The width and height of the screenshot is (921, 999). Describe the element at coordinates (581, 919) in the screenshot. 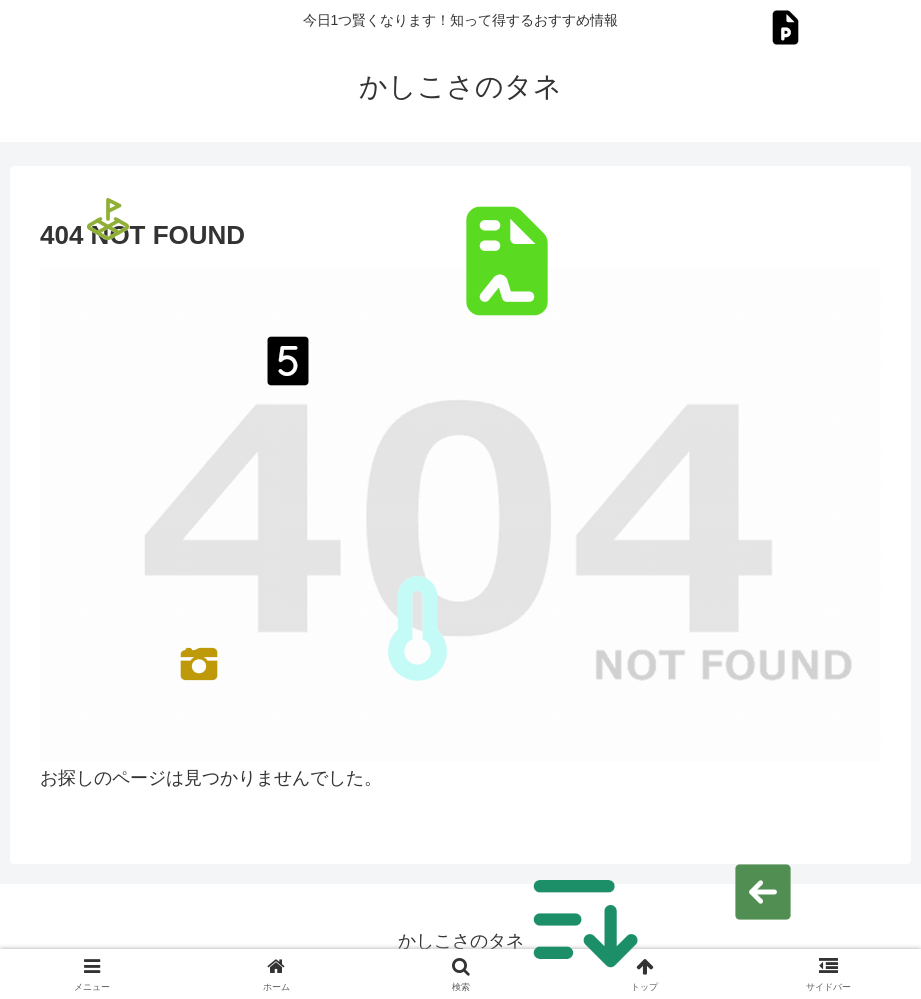

I see `sort items in ascending order` at that location.